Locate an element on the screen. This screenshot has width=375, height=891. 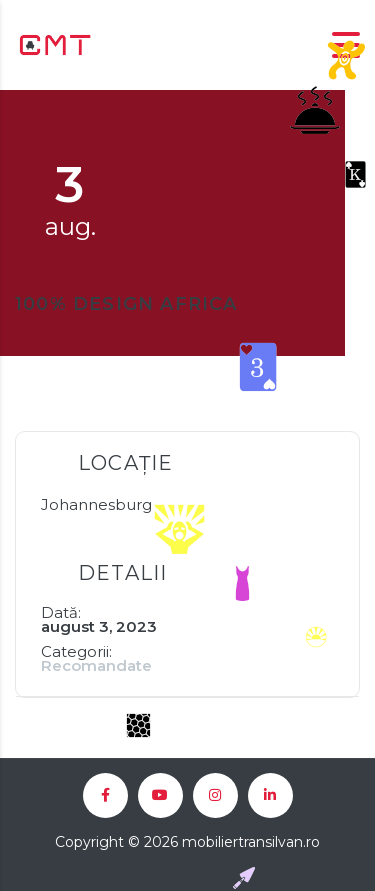
access gardening or landscaping tools is located at coordinates (244, 878).